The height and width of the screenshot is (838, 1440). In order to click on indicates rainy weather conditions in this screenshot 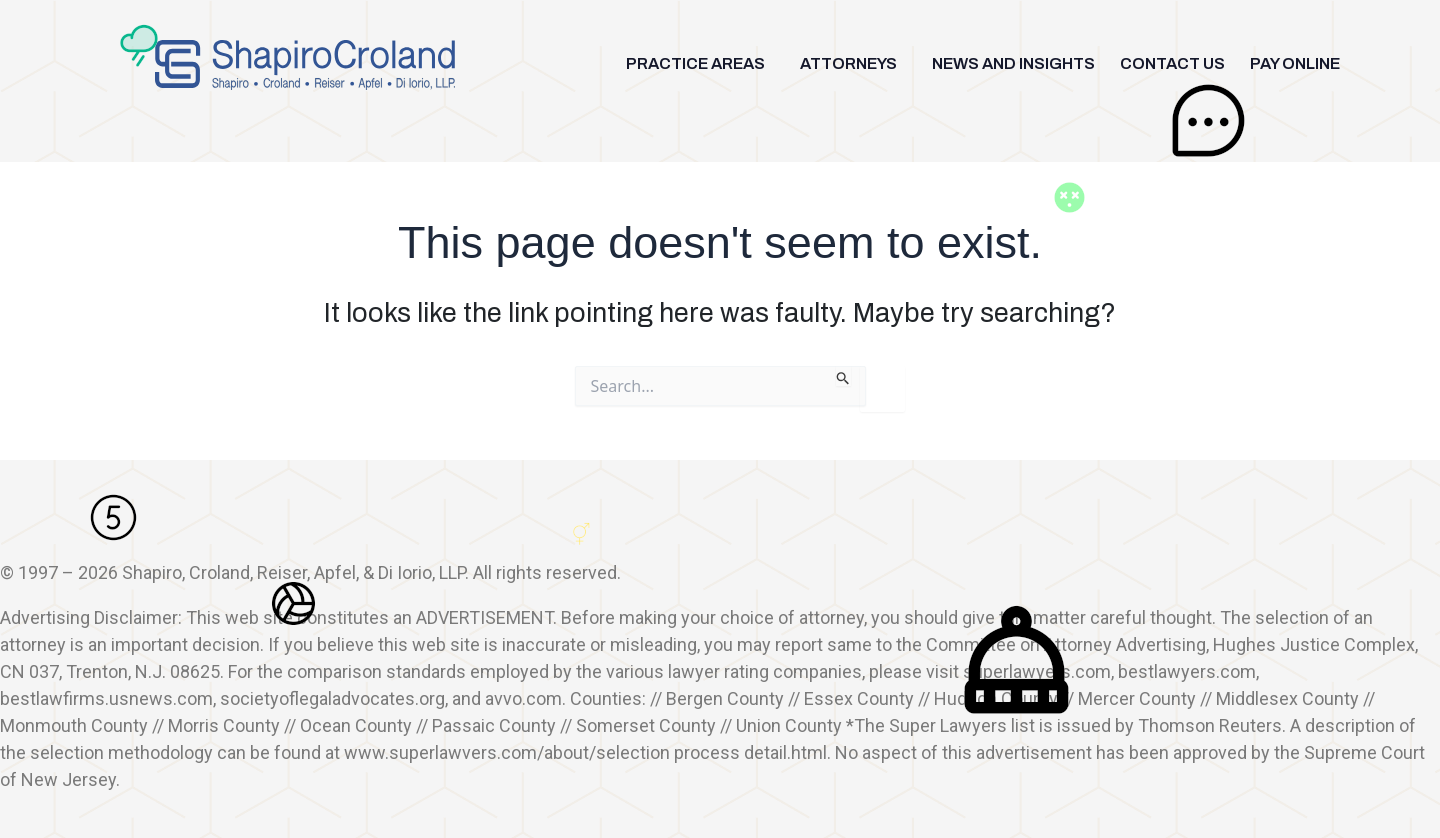, I will do `click(139, 45)`.